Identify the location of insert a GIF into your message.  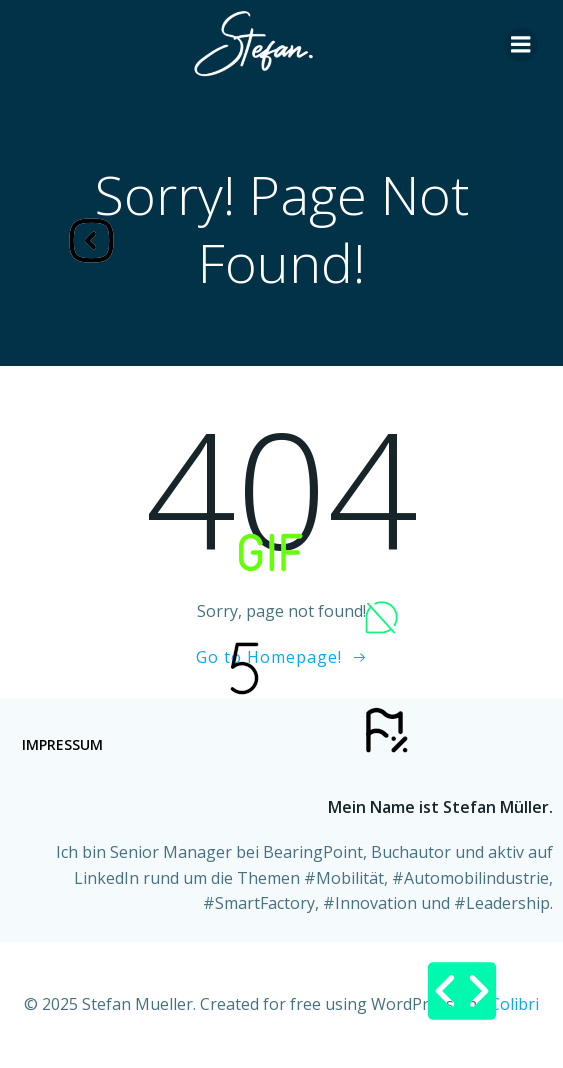
(269, 552).